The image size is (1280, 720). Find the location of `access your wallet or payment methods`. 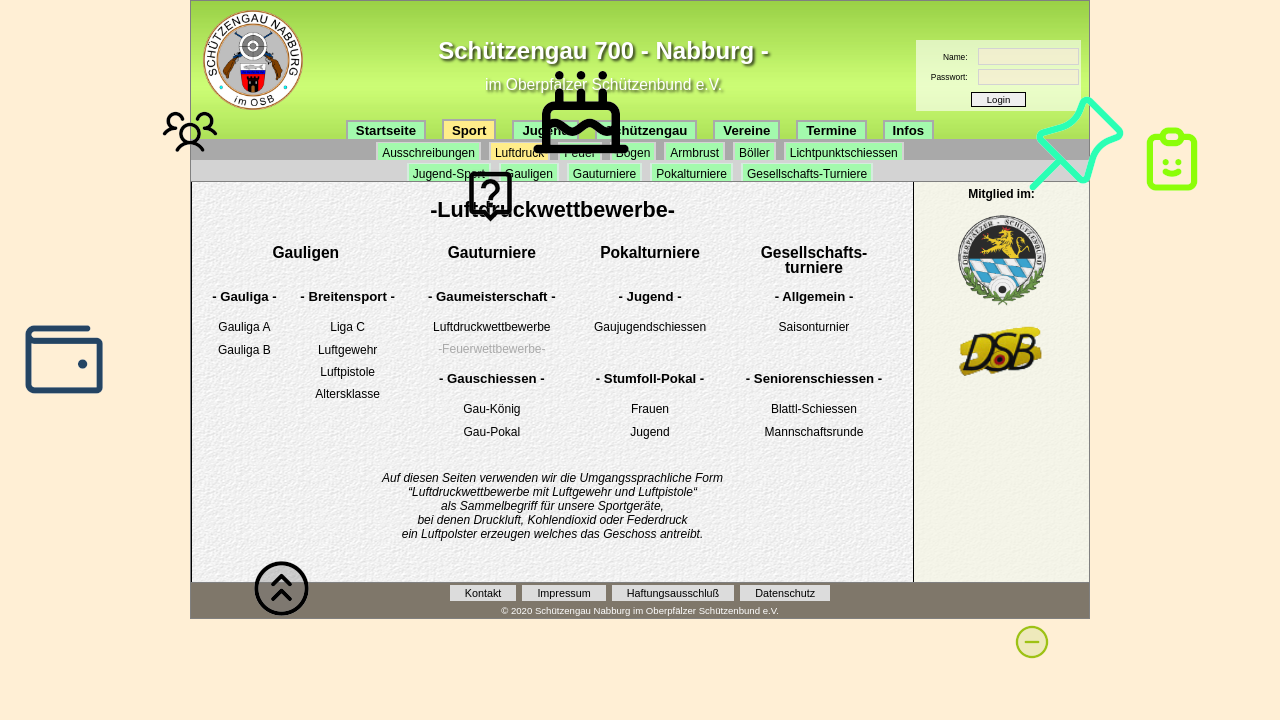

access your wallet or payment methods is located at coordinates (62, 362).